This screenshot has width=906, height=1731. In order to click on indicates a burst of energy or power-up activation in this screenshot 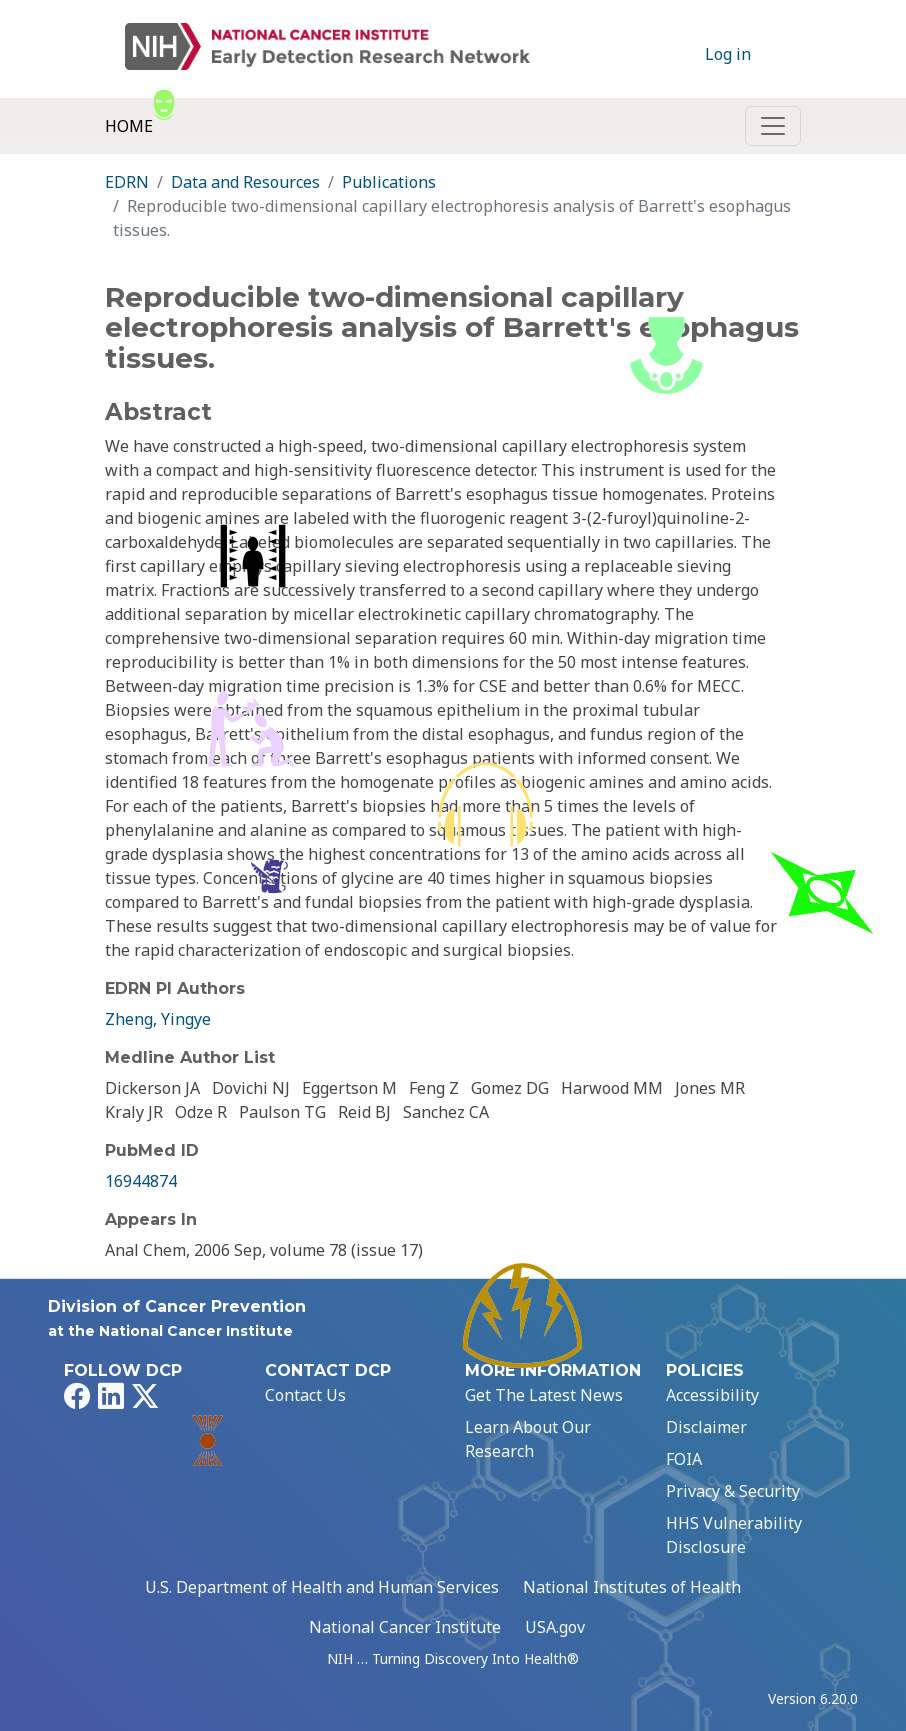, I will do `click(207, 1441)`.